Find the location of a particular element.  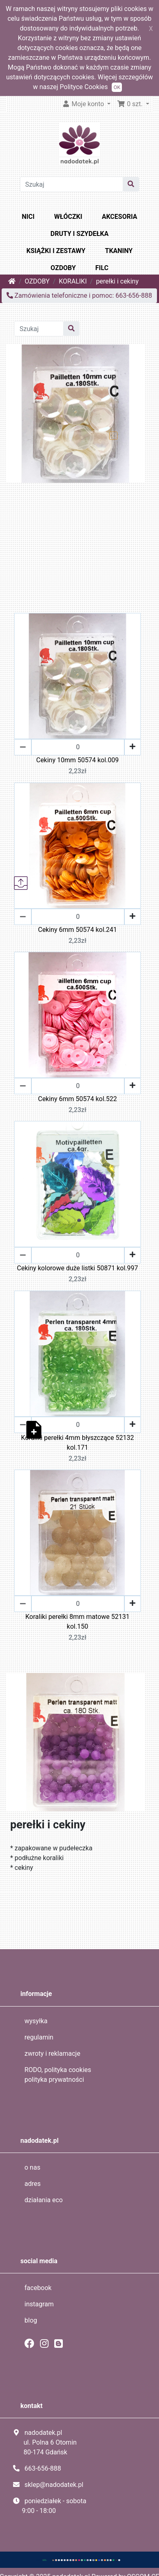

create a new file is located at coordinates (34, 1430).